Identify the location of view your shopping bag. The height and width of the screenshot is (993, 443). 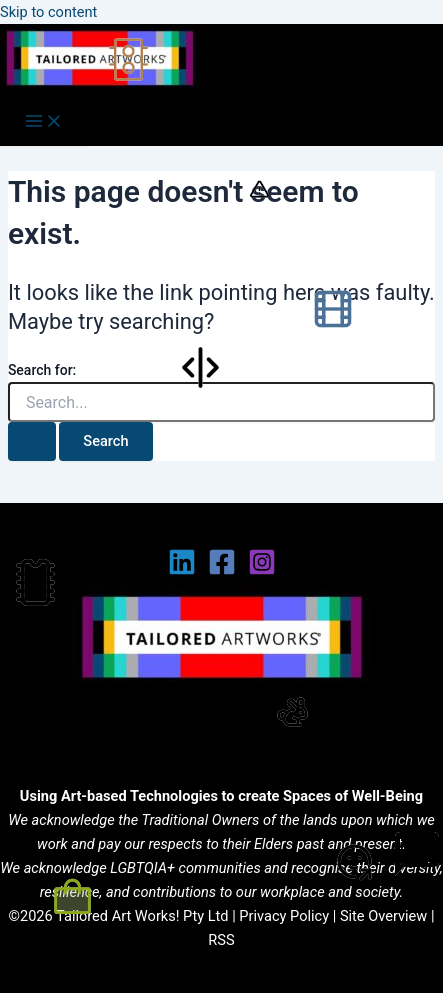
(72, 898).